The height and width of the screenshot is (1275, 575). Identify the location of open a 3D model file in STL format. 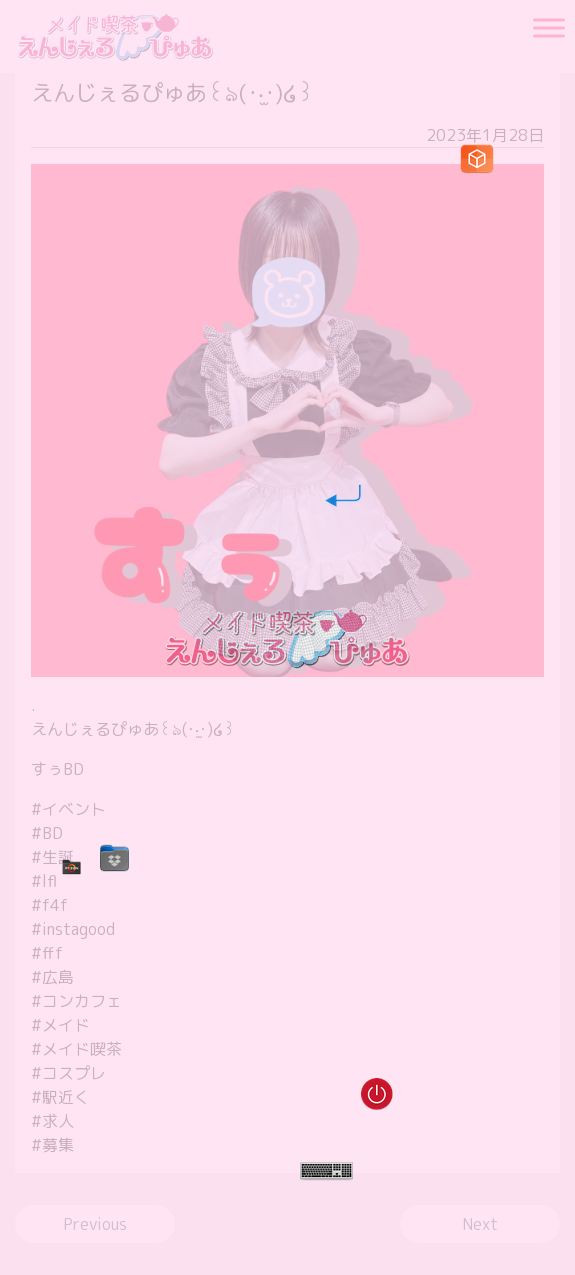
(477, 158).